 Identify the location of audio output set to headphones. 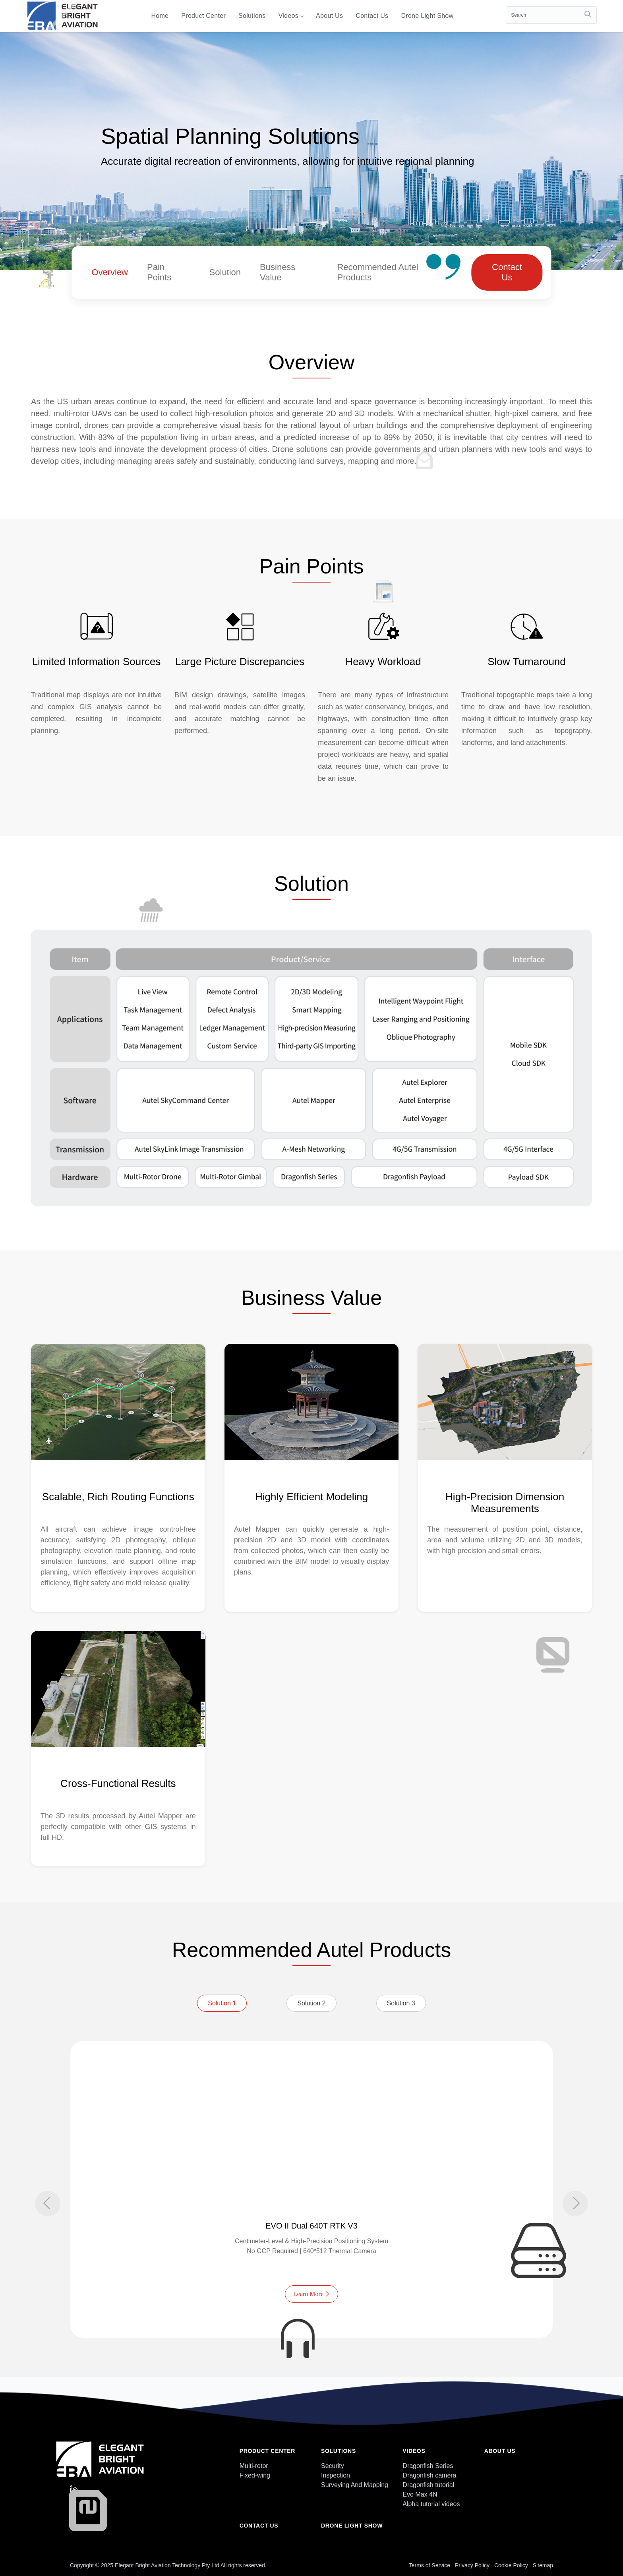
(298, 2338).